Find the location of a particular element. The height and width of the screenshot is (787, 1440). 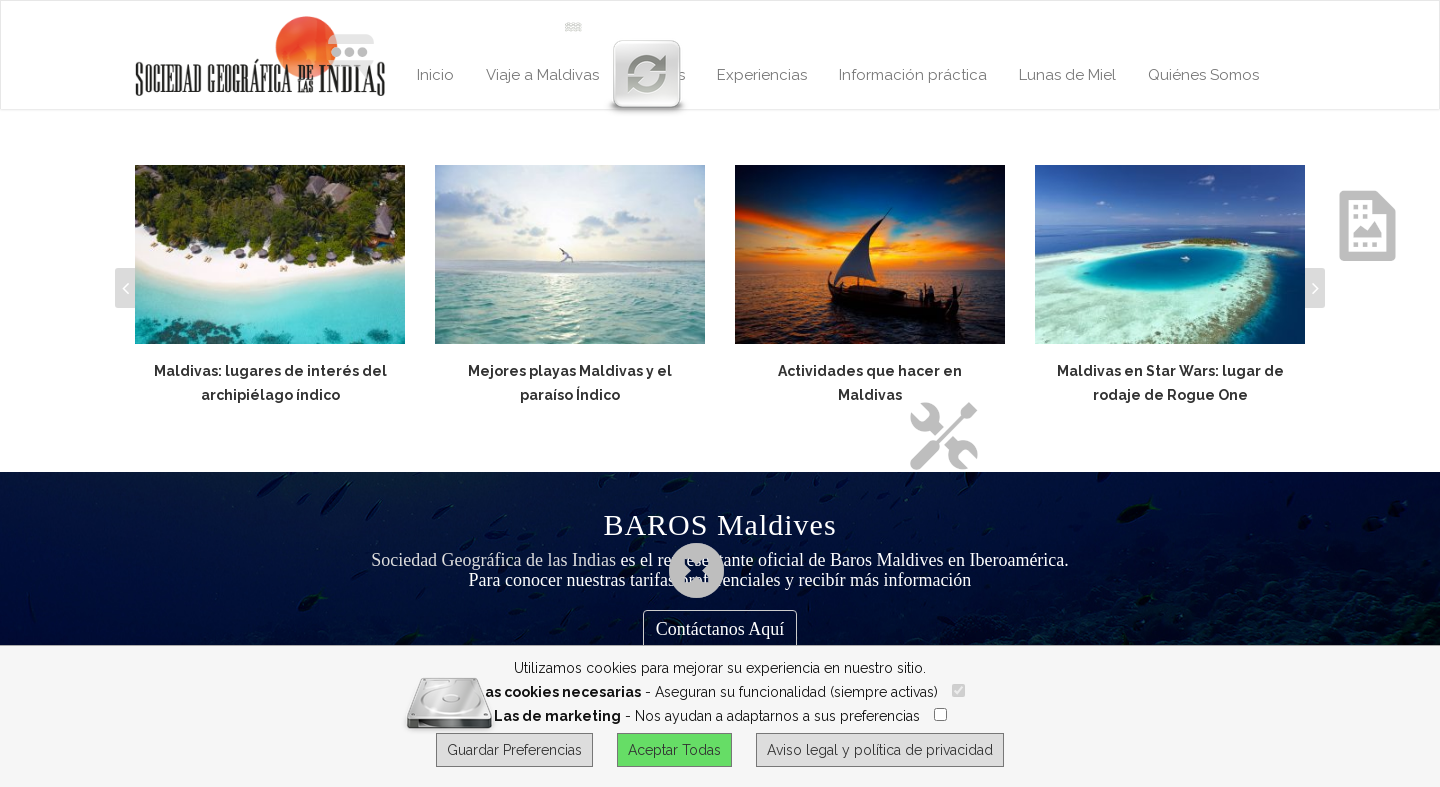

indicates a pending message or chat request is located at coordinates (351, 57).